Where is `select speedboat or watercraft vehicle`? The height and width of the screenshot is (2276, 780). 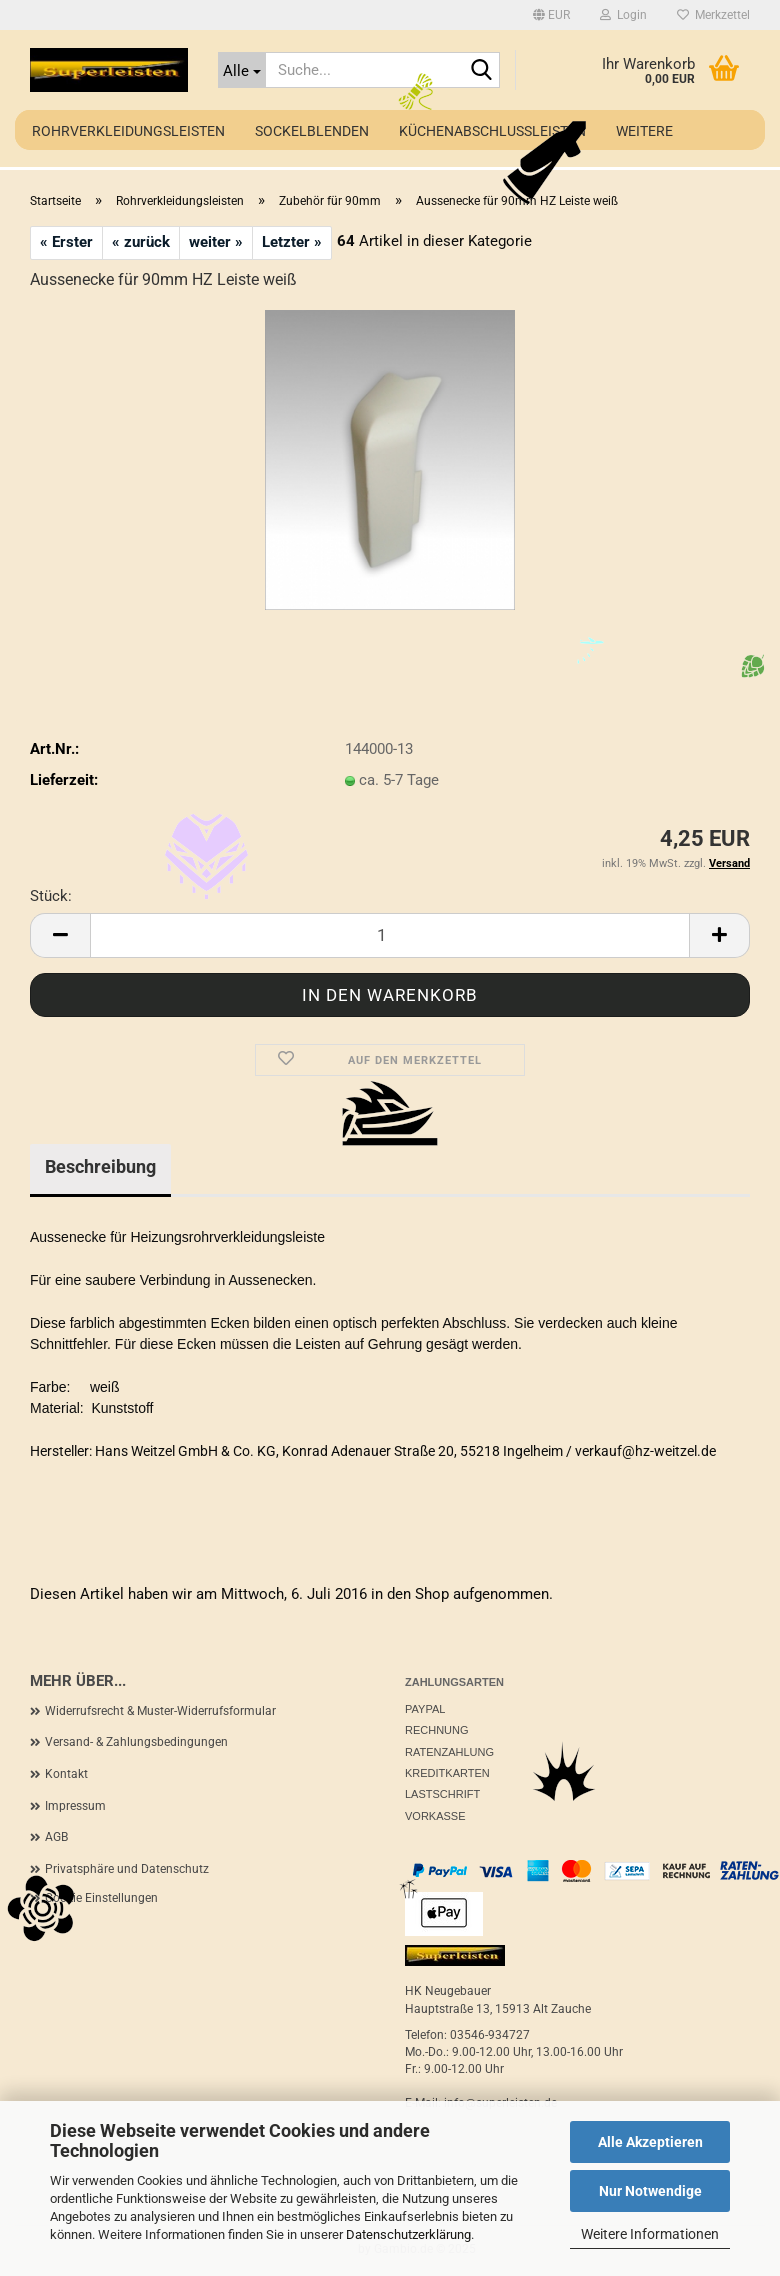
select speedboat or watercraft vehicle is located at coordinates (390, 1098).